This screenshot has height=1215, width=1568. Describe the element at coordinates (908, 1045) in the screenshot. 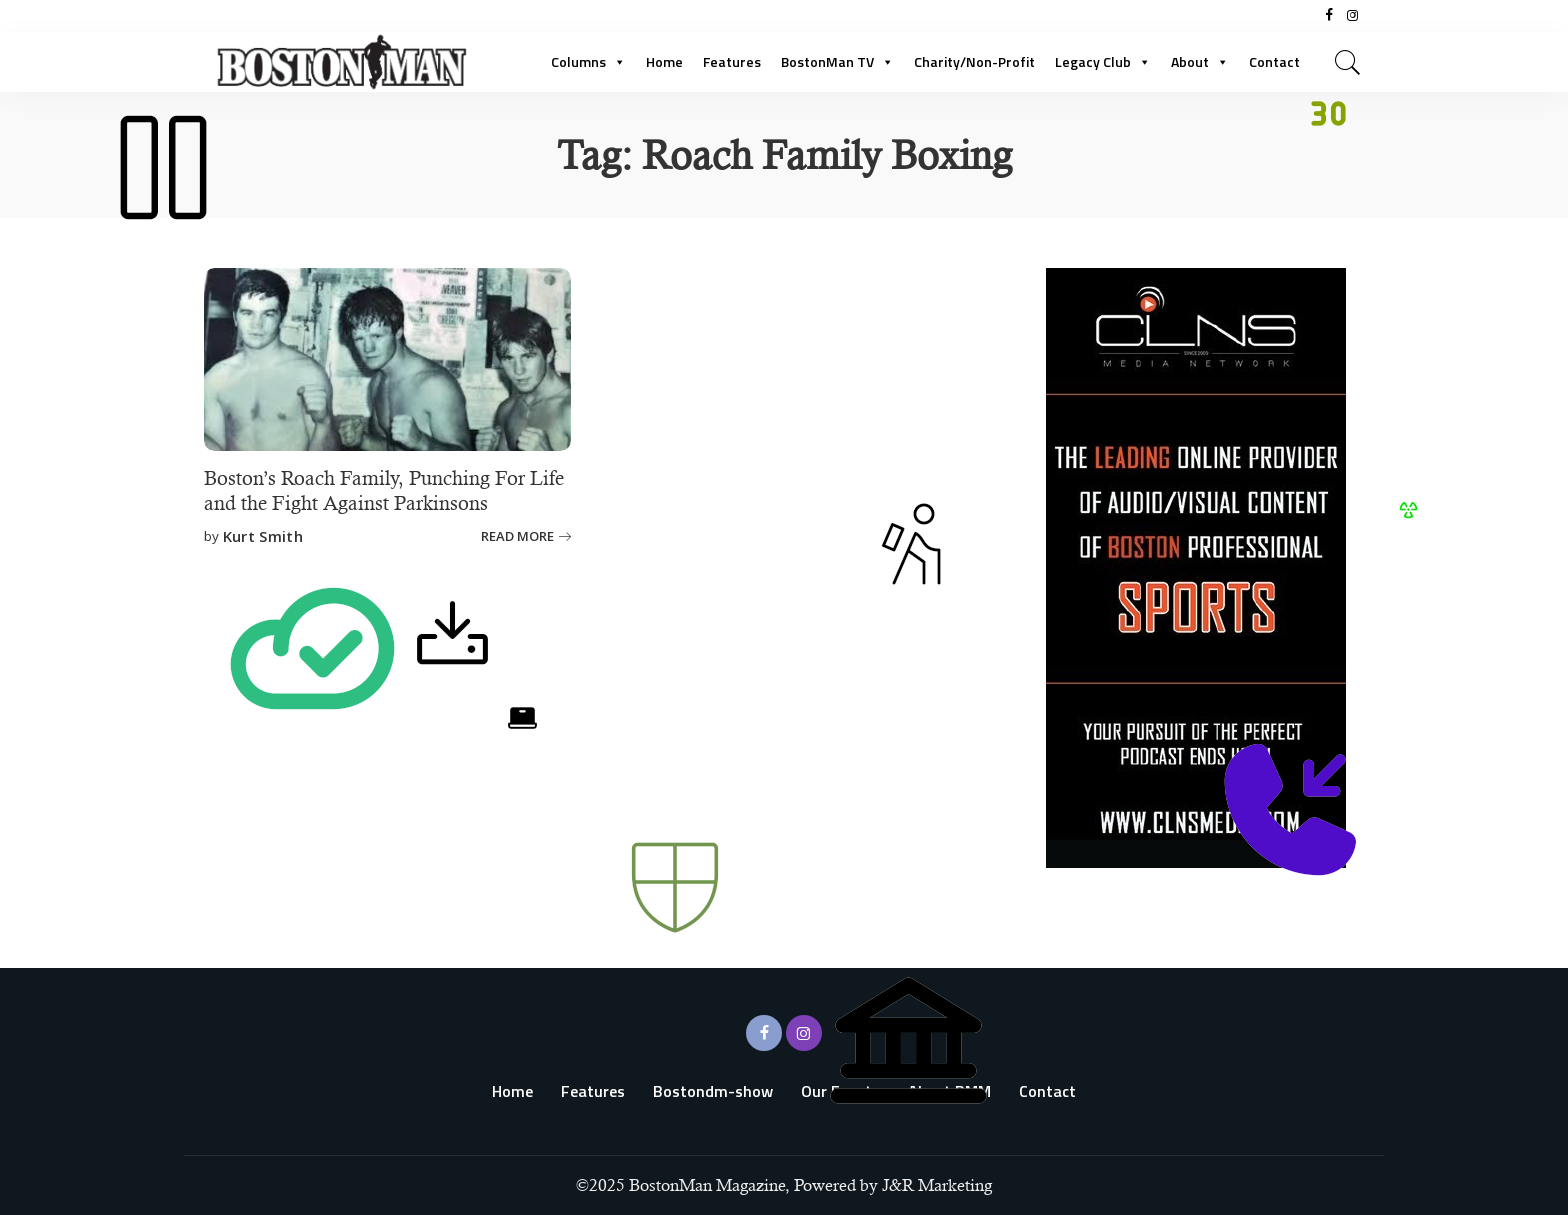

I see `access banking or financial services` at that location.